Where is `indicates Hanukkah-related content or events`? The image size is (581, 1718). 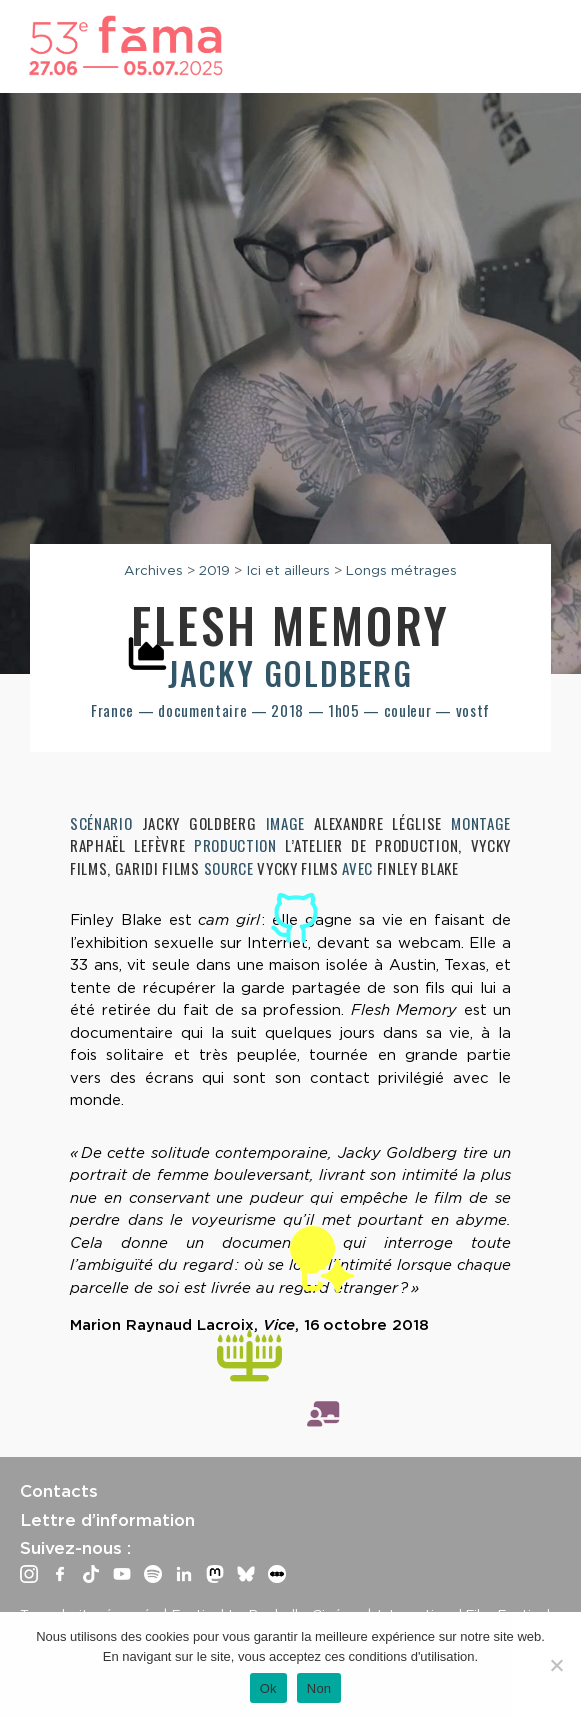 indicates Hanukkah-related content or events is located at coordinates (249, 1355).